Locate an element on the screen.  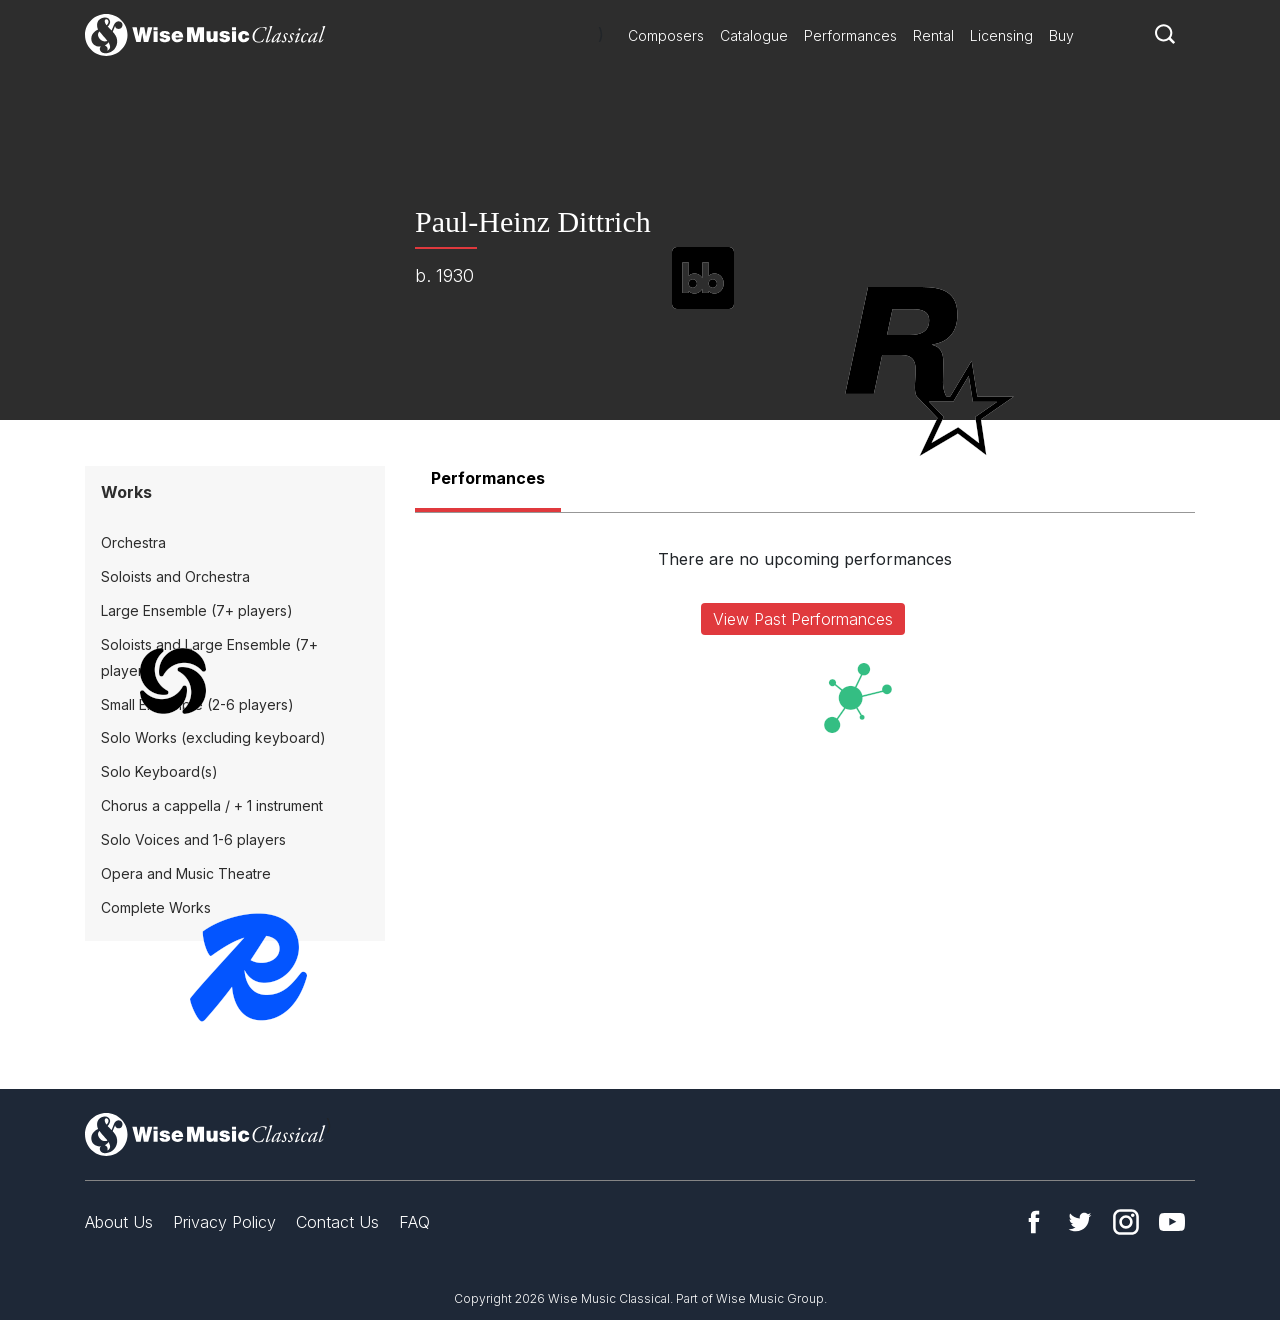
open icinga monitoring dashboard is located at coordinates (858, 698).